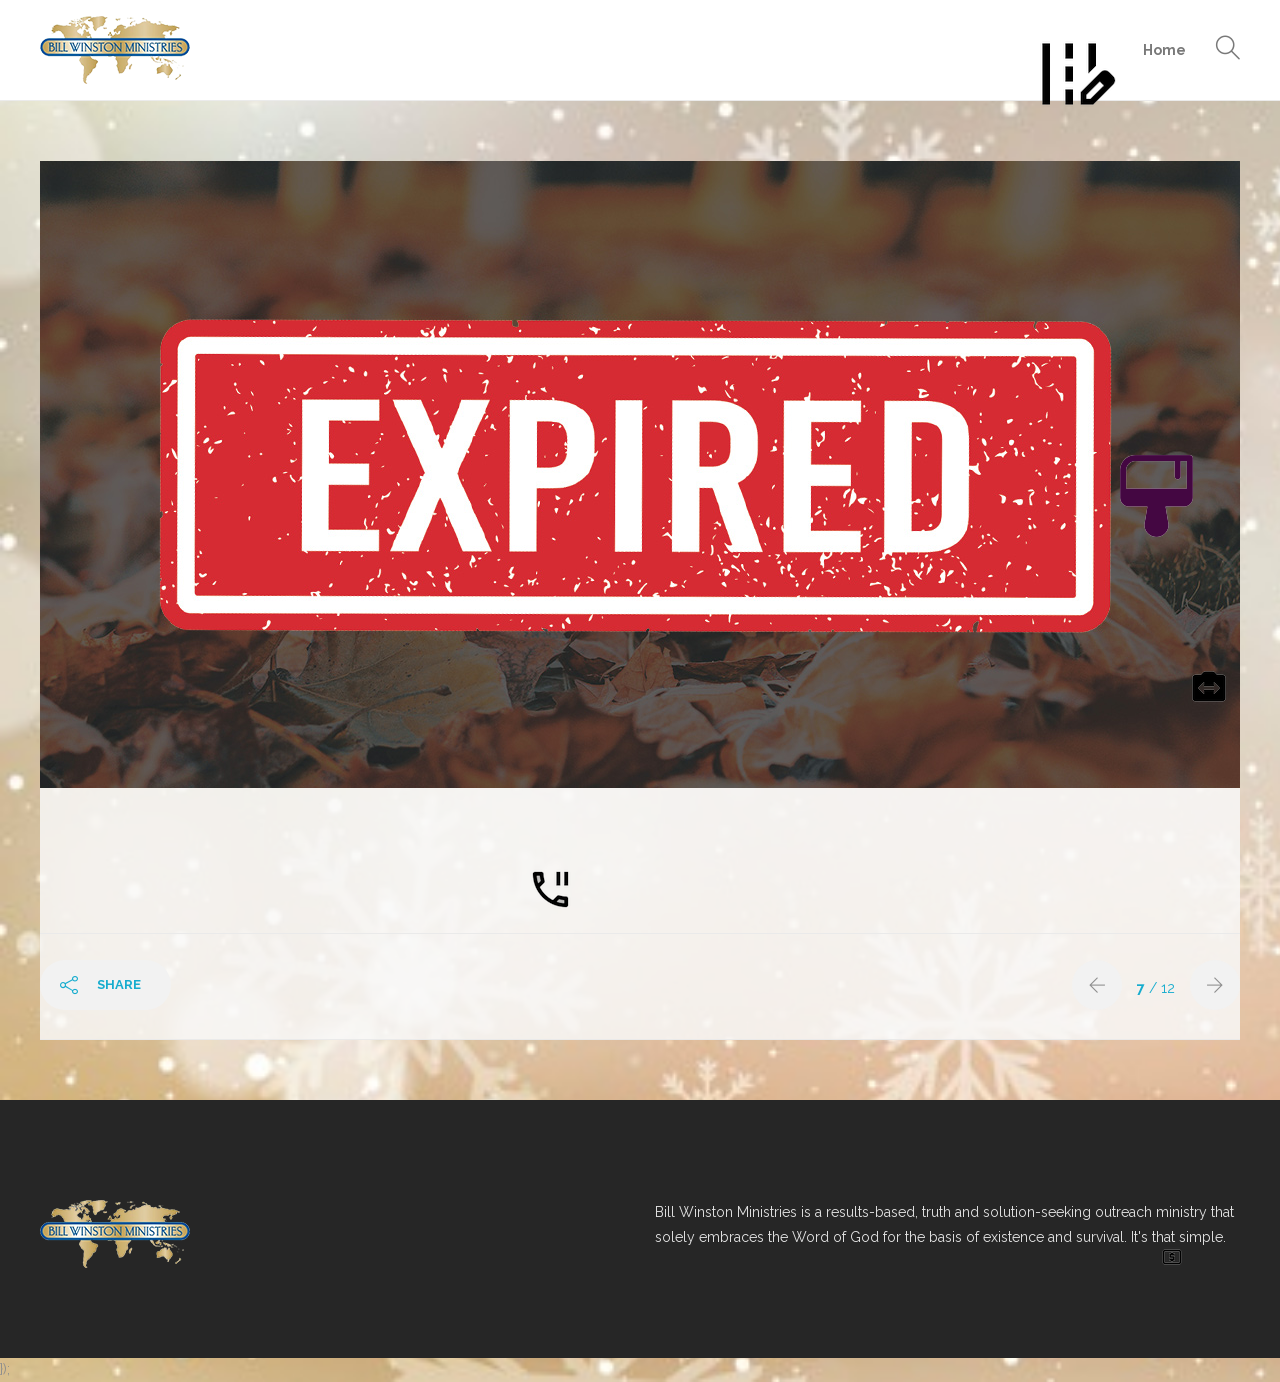  I want to click on switch between front and rear camera, so click(1209, 688).